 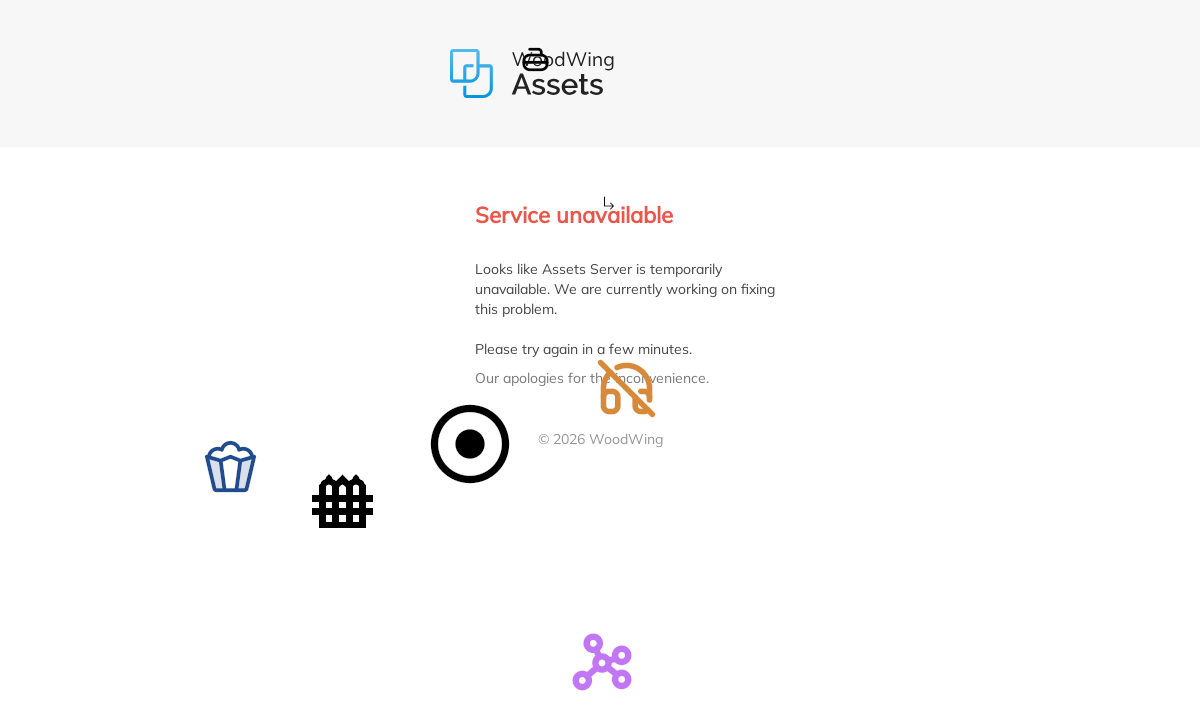 I want to click on select this option (radio button), so click(x=470, y=444).